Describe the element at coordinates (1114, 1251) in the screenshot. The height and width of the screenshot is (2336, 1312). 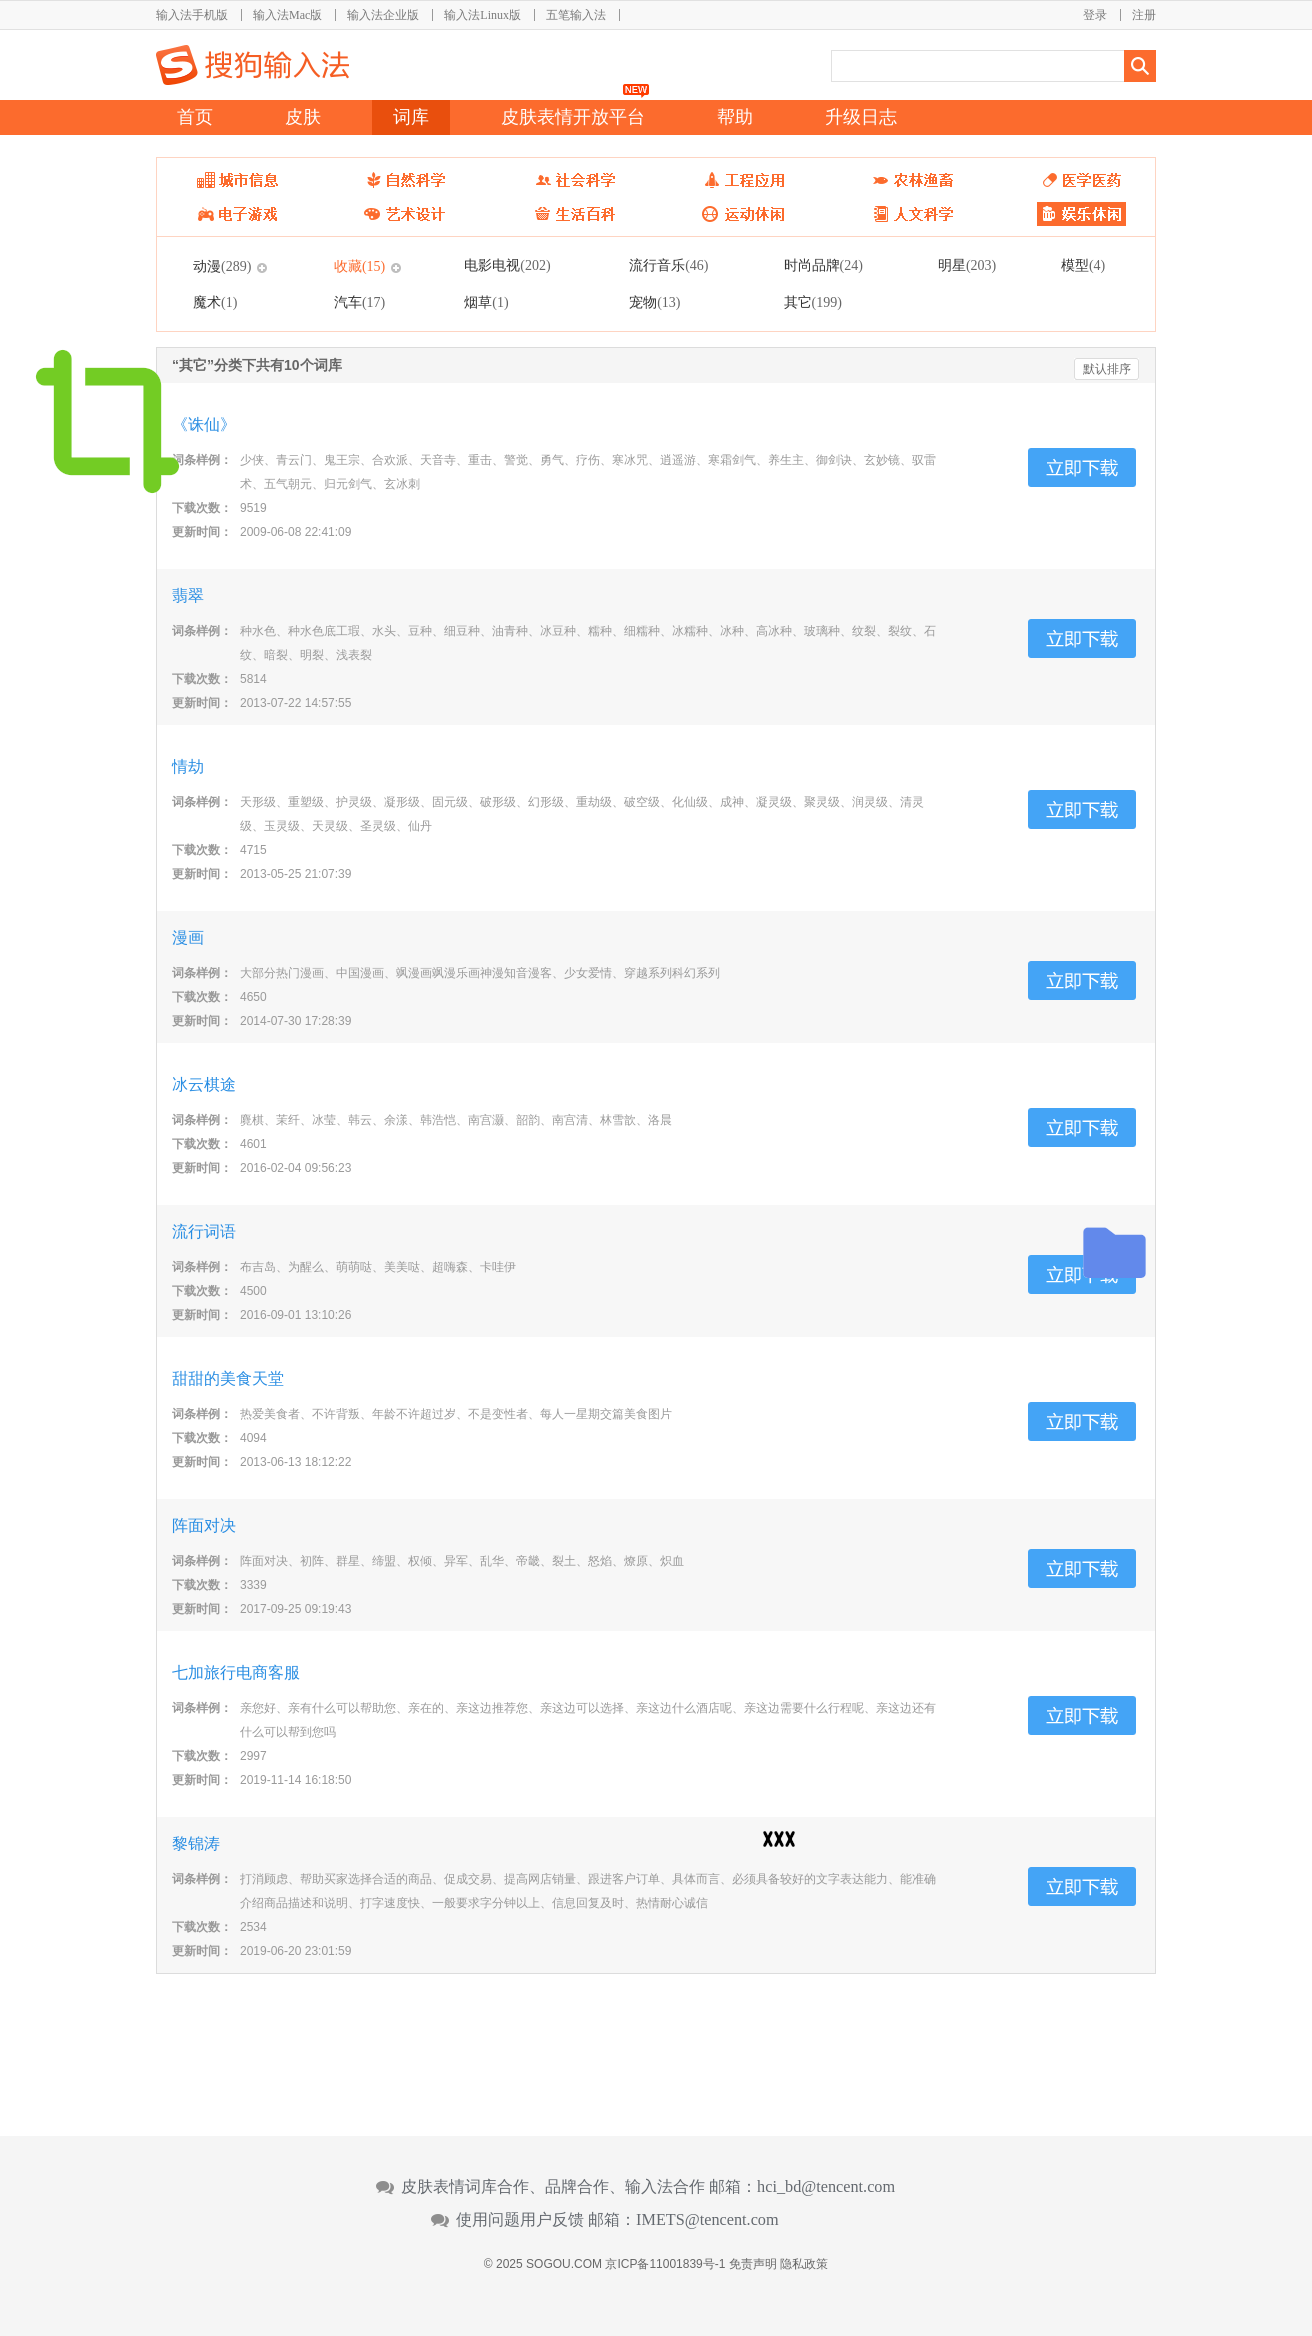
I see `open a folder to view its contents` at that location.